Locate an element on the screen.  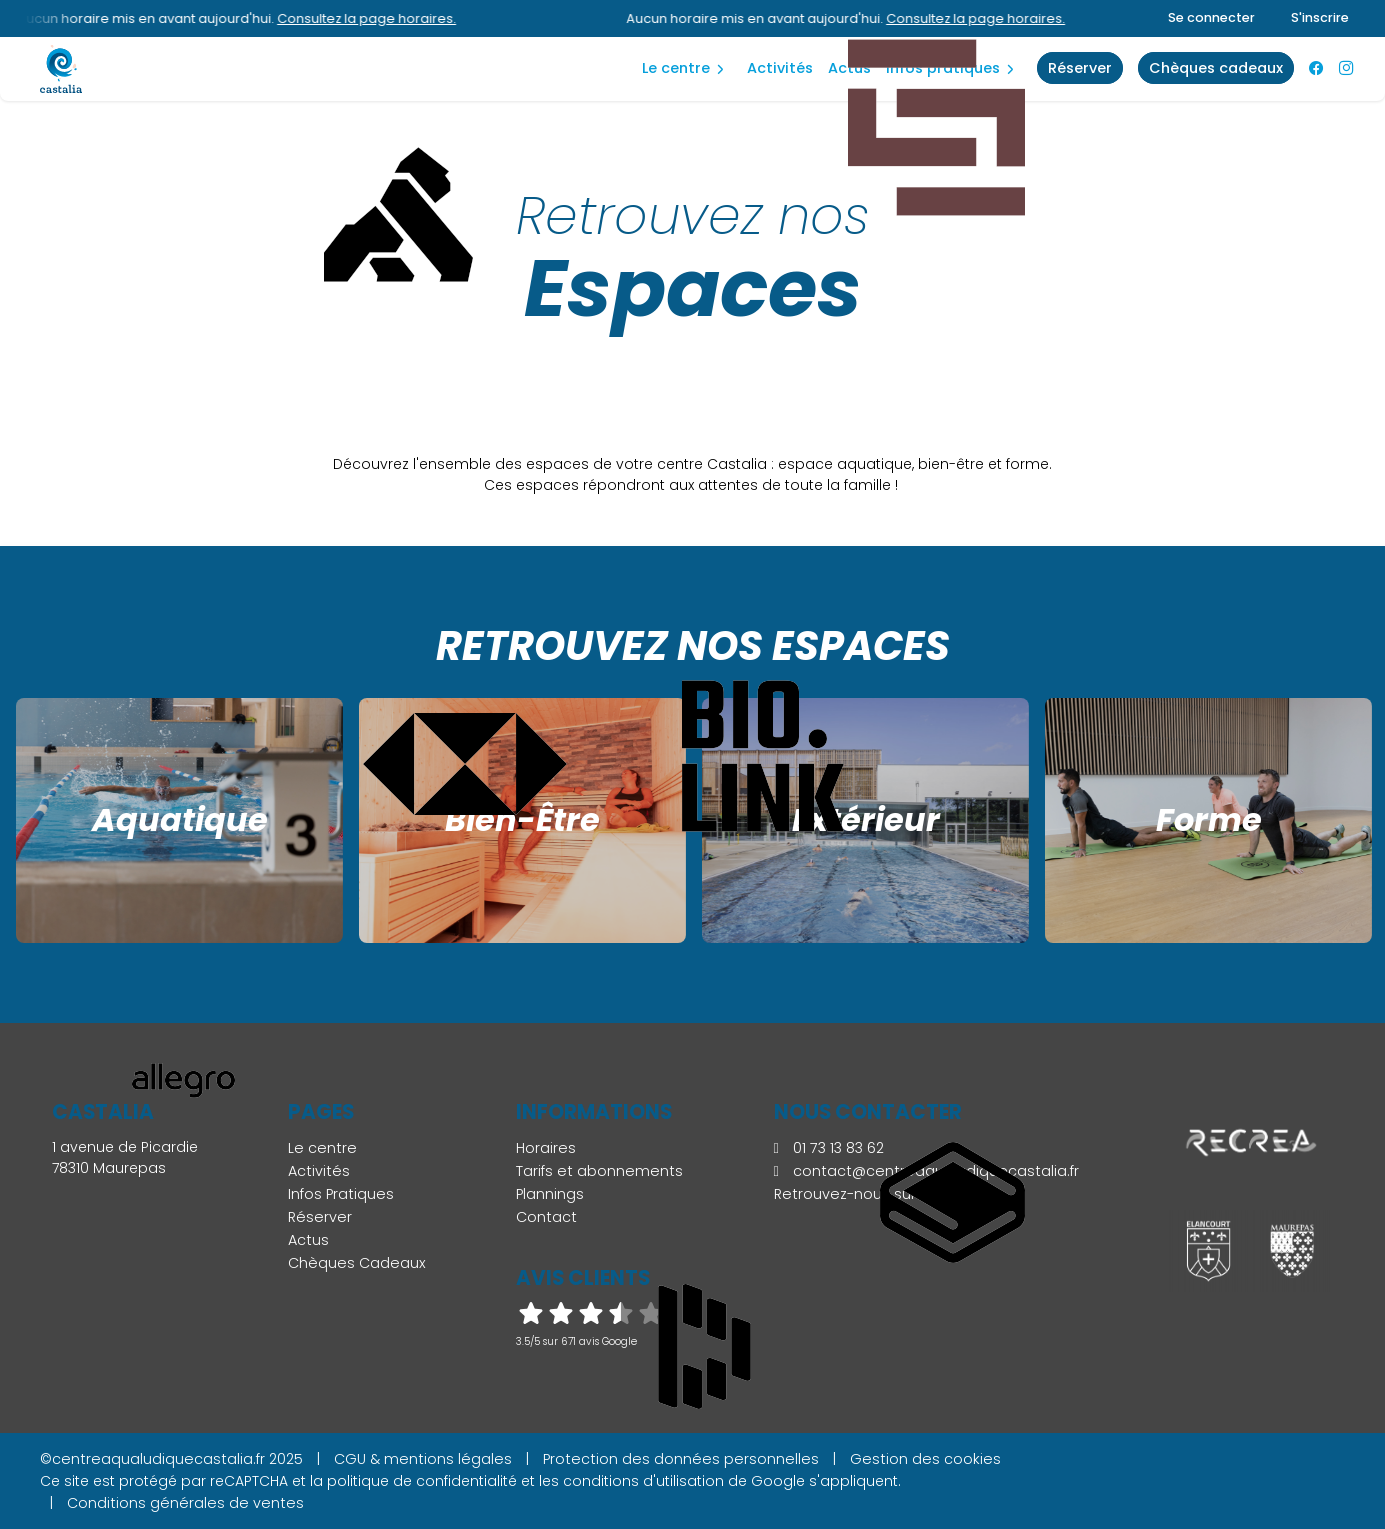
Kong API gateway logo is located at coordinates (398, 214).